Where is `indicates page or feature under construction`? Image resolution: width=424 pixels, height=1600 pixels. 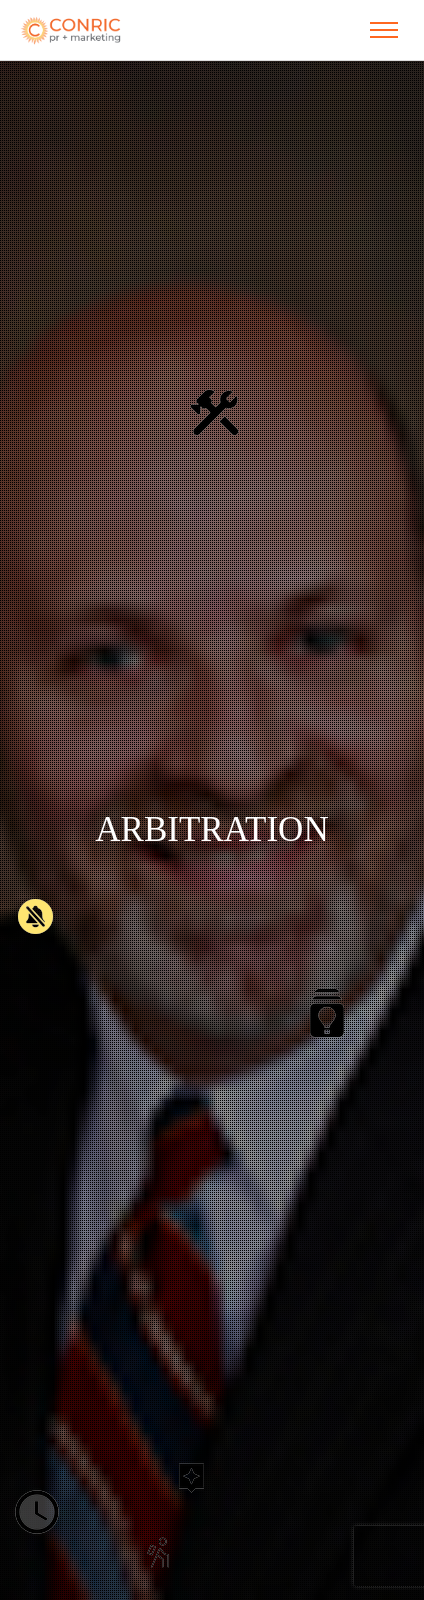 indicates page or feature under construction is located at coordinates (214, 413).